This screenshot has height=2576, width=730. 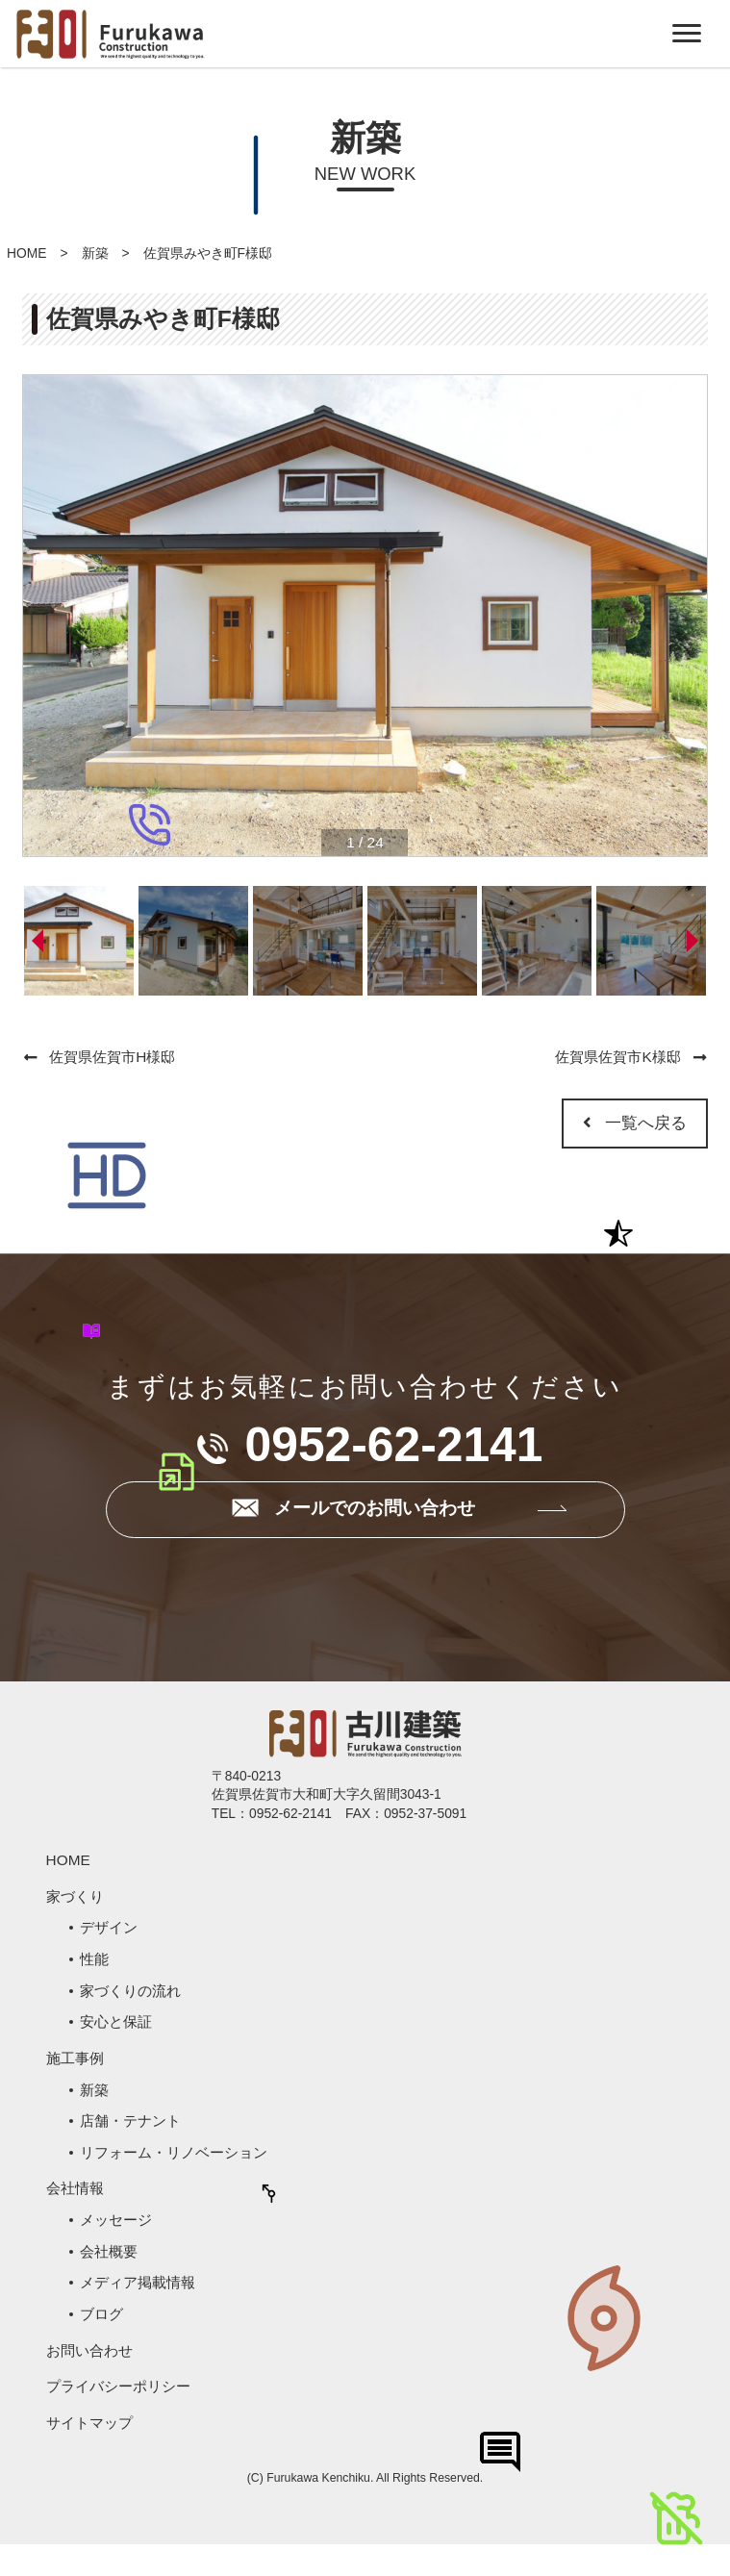 What do you see at coordinates (178, 1472) in the screenshot?
I see `create a symbolic link to this file` at bounding box center [178, 1472].